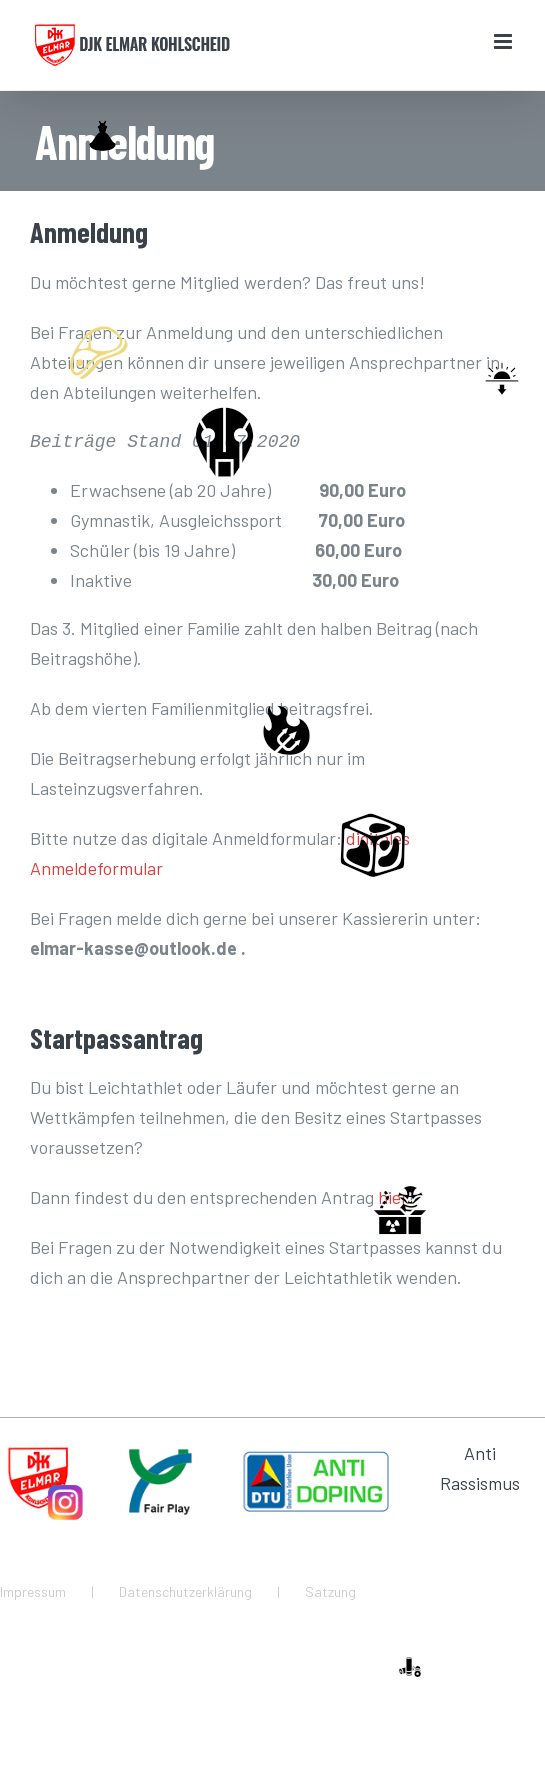 The image size is (545, 1787). I want to click on indicates a failed or negative quantum experiment outcome, so click(400, 1208).